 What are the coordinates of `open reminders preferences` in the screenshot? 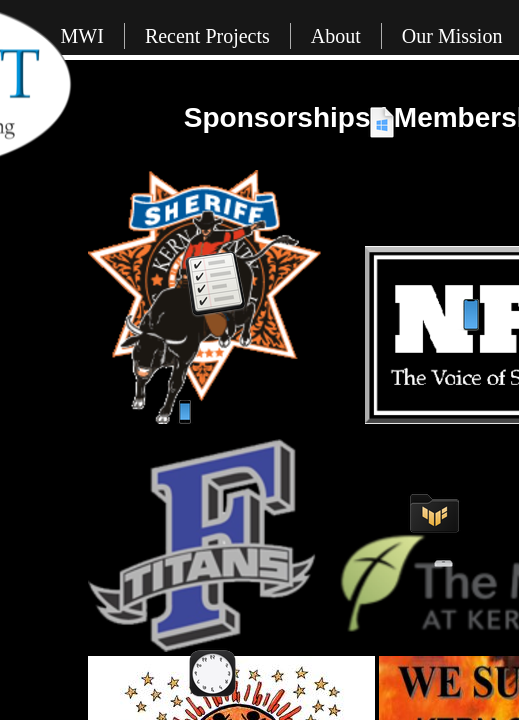 It's located at (216, 284).